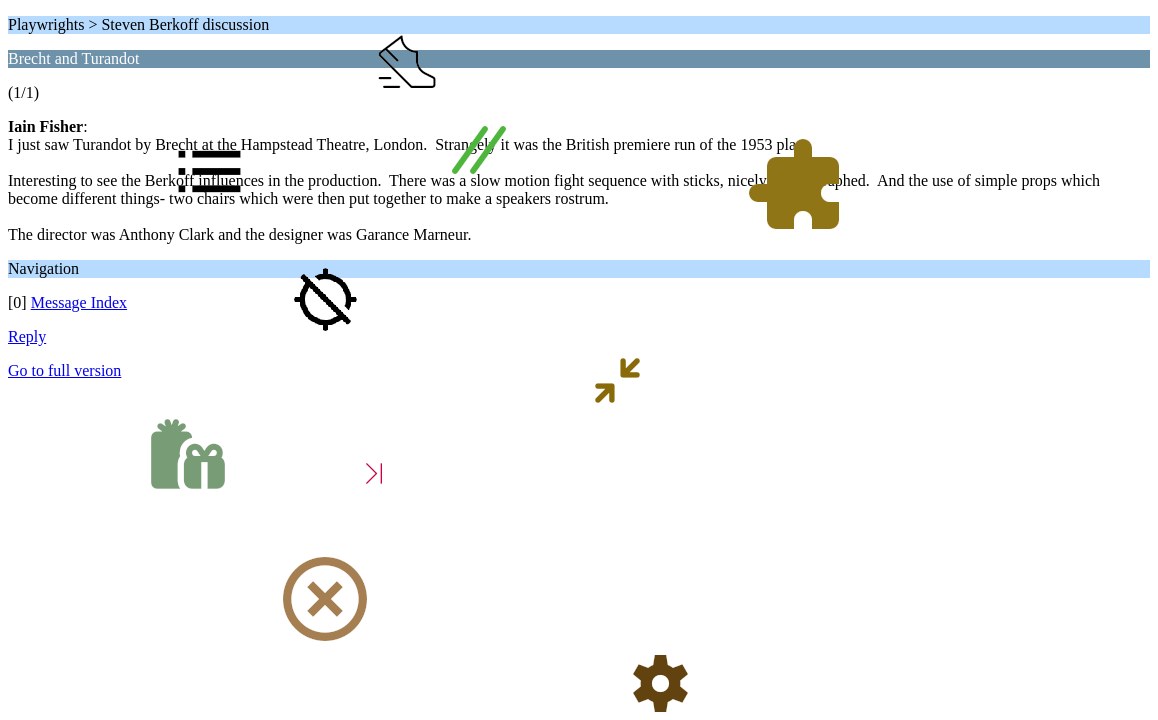 Image resolution: width=1158 pixels, height=720 pixels. What do you see at coordinates (617, 380) in the screenshot?
I see `collapse or minimize content` at bounding box center [617, 380].